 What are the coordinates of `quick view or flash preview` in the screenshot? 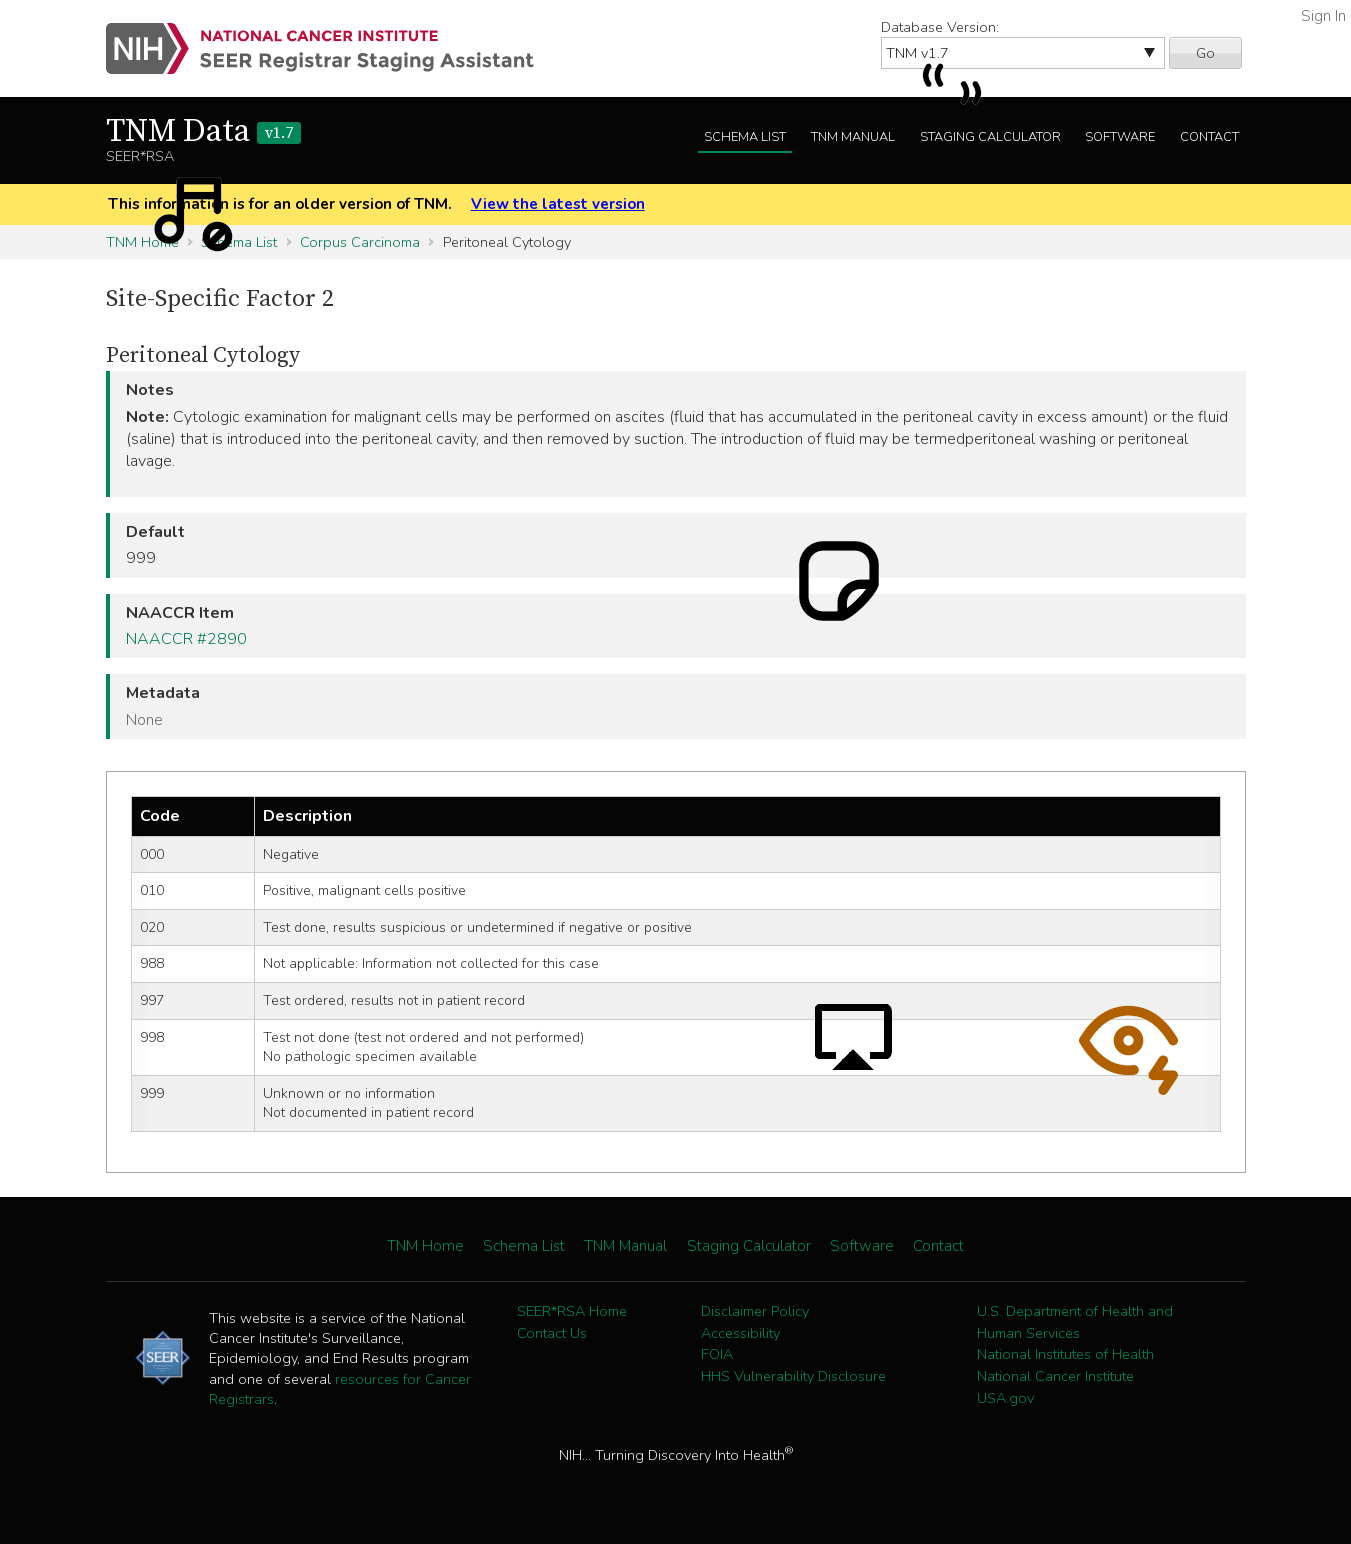 It's located at (1128, 1040).